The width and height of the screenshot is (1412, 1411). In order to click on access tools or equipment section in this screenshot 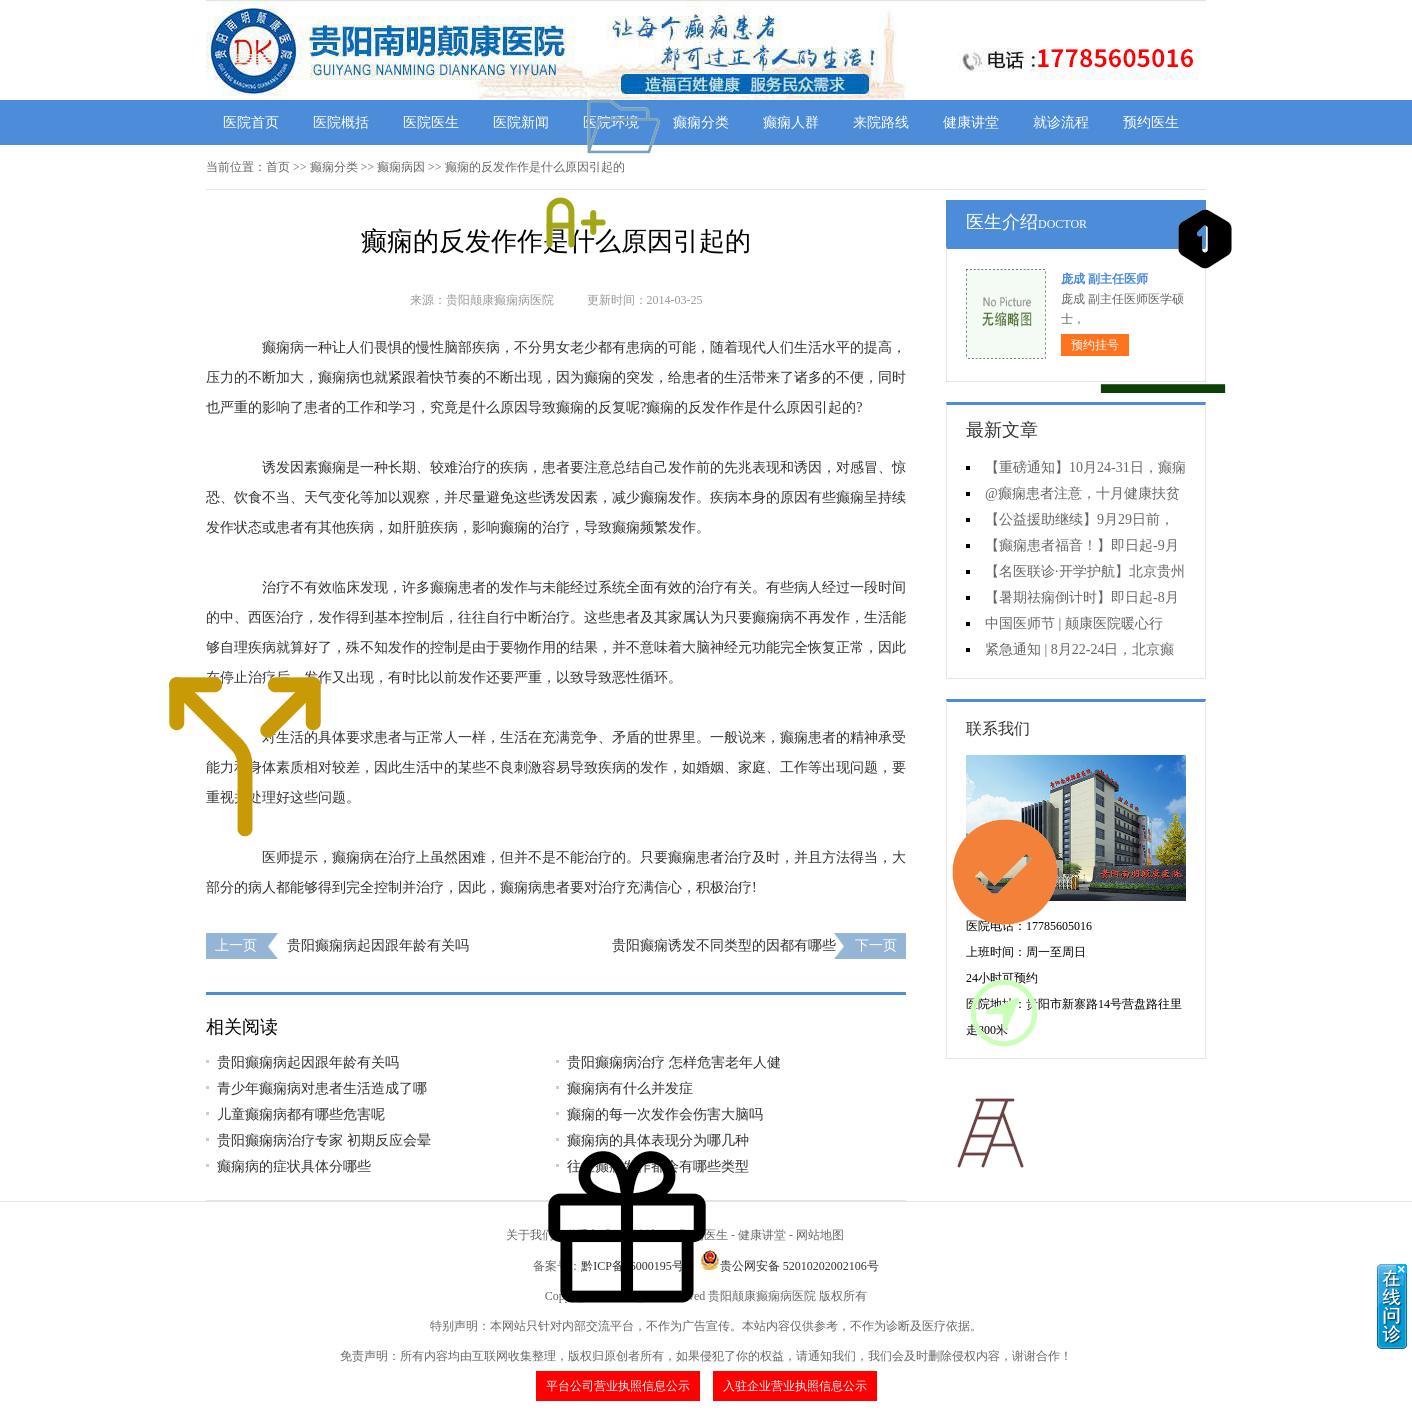, I will do `click(992, 1133)`.